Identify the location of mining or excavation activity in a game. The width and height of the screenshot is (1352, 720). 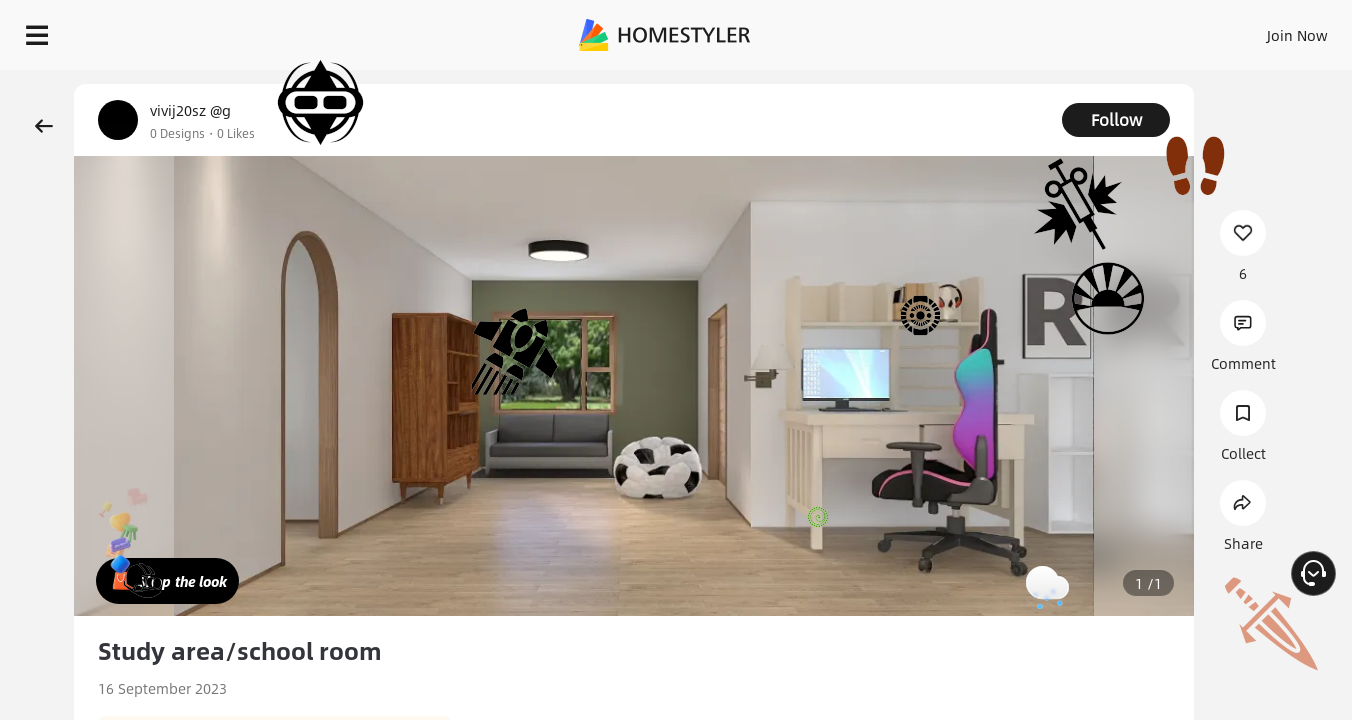
(142, 580).